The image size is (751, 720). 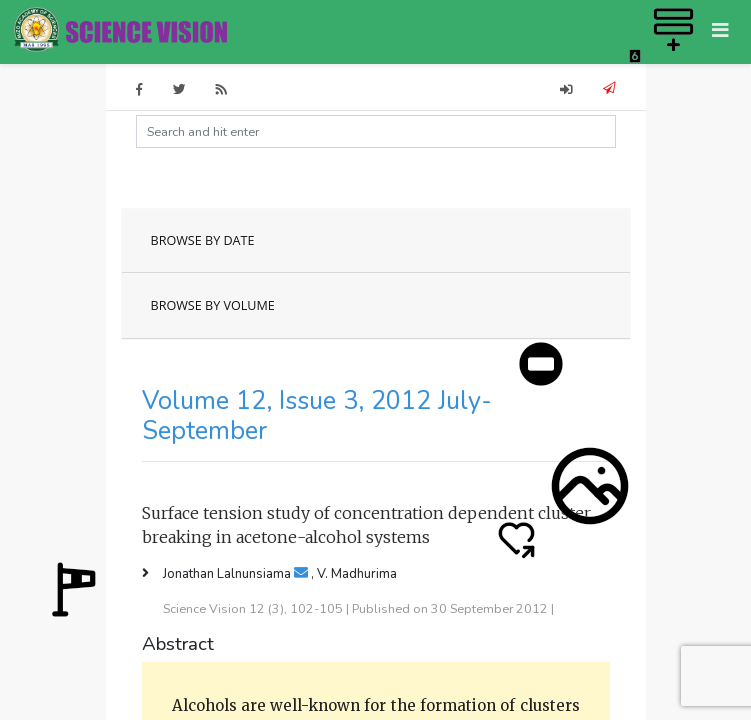 I want to click on add a new row below, so click(x=673, y=26).